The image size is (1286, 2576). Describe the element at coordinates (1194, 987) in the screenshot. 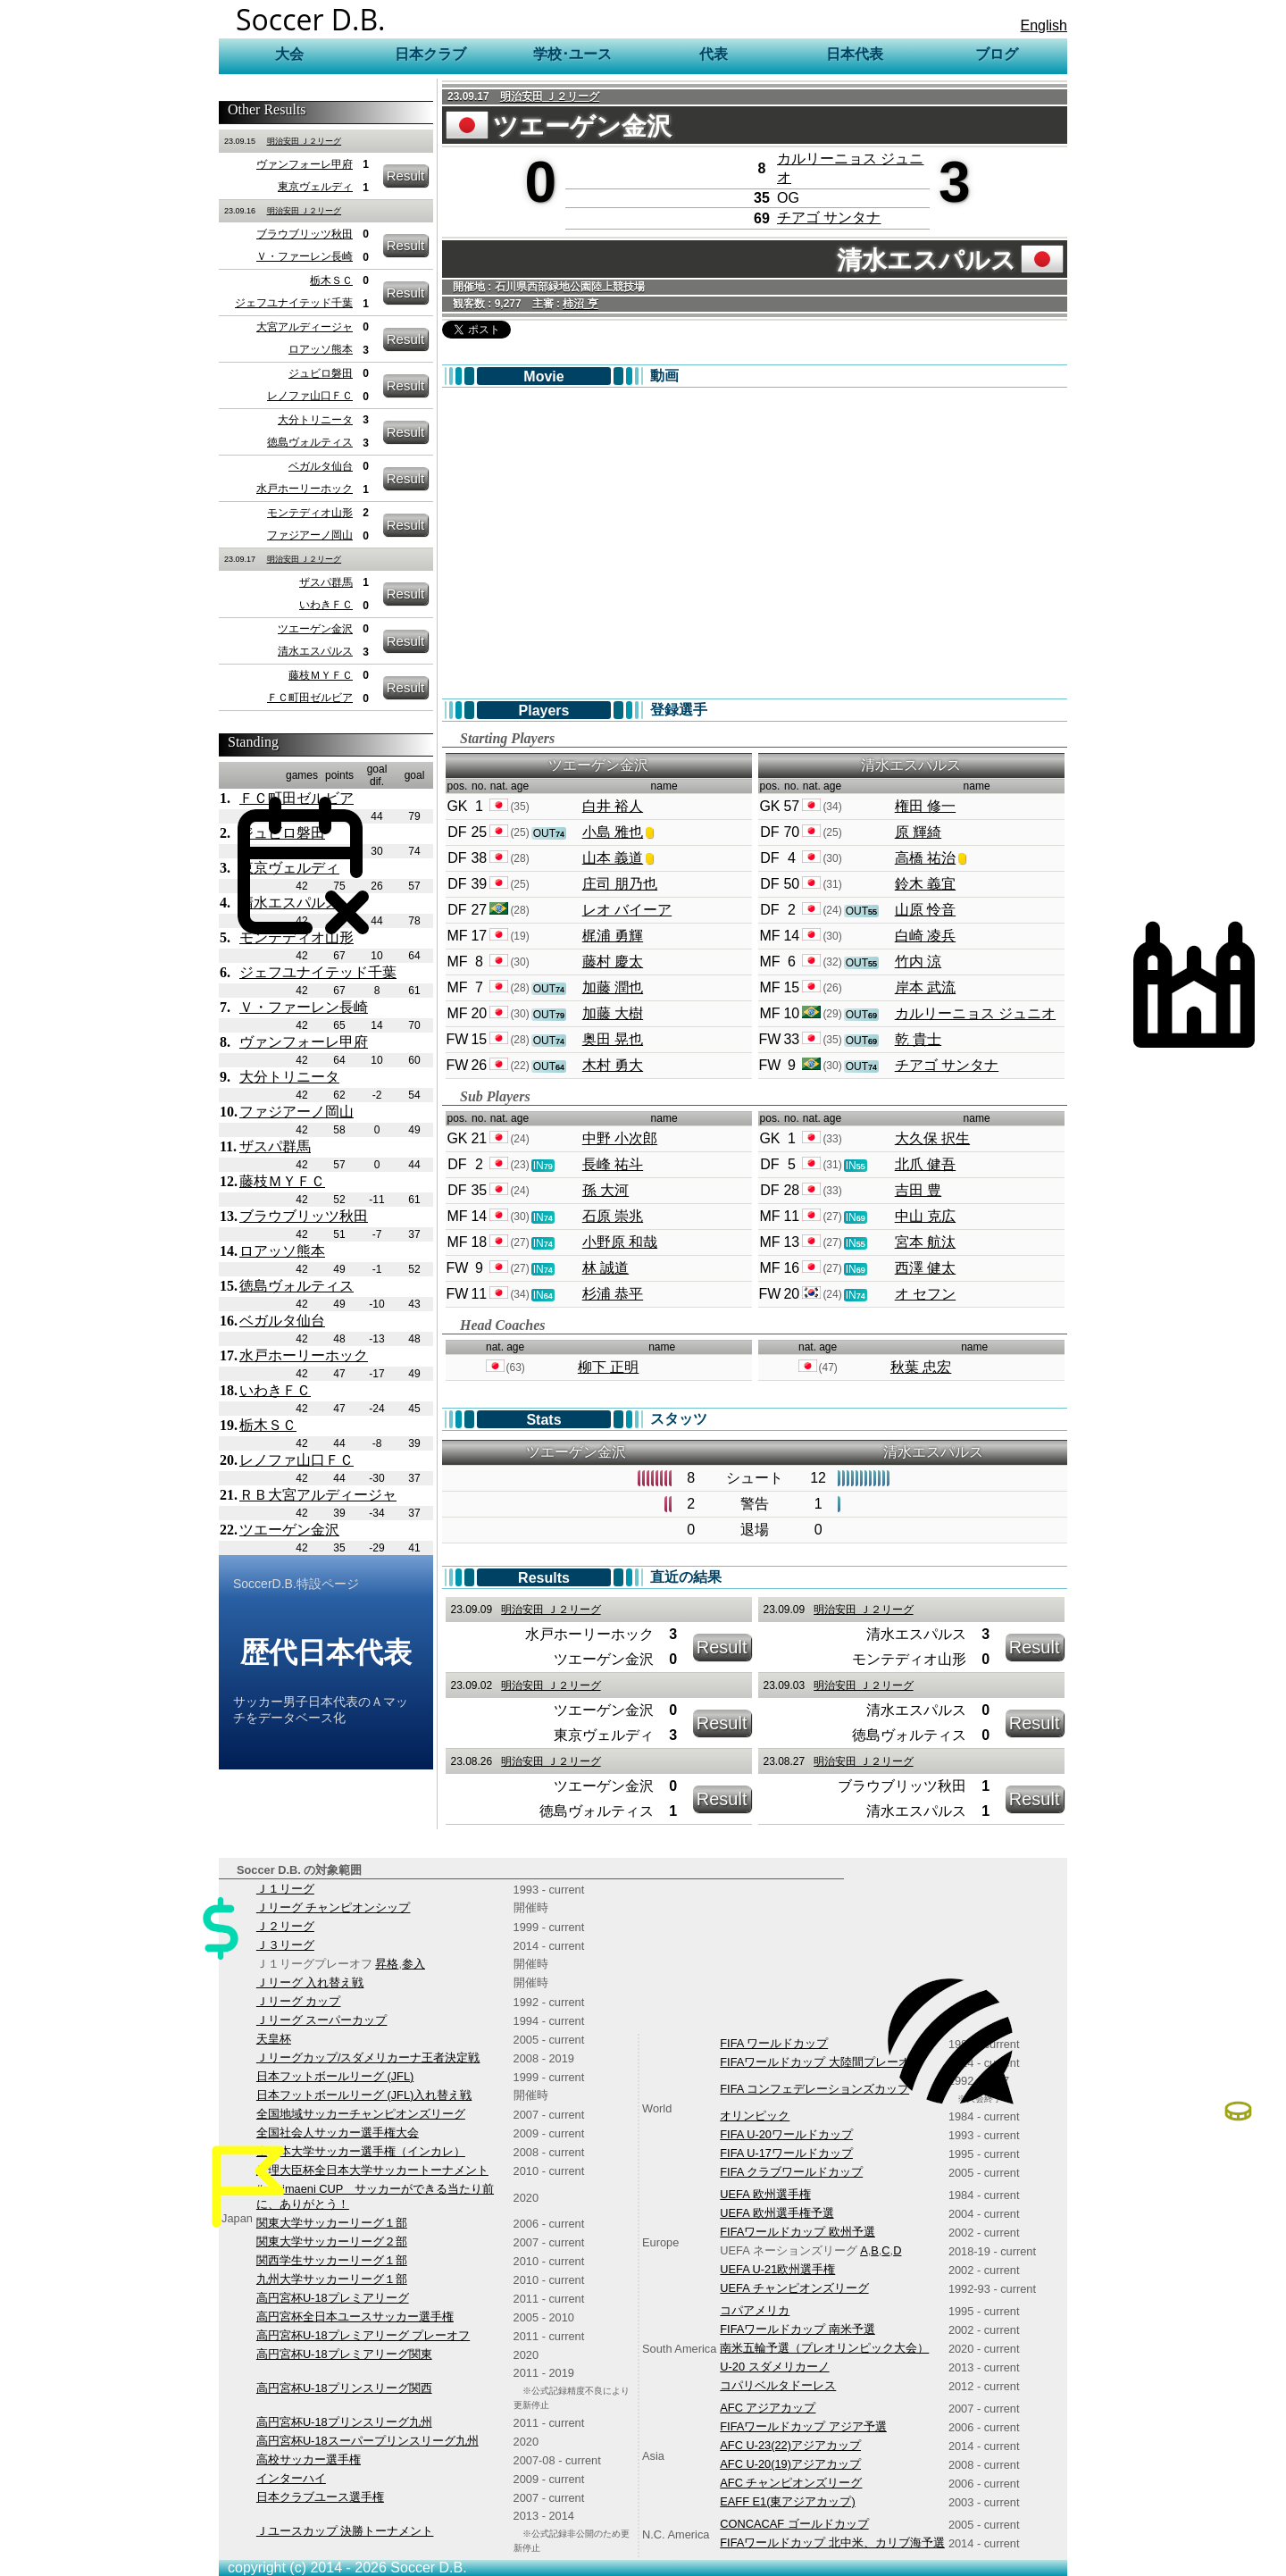

I see `indicates a synagogue or jewish place of worship nearby` at that location.